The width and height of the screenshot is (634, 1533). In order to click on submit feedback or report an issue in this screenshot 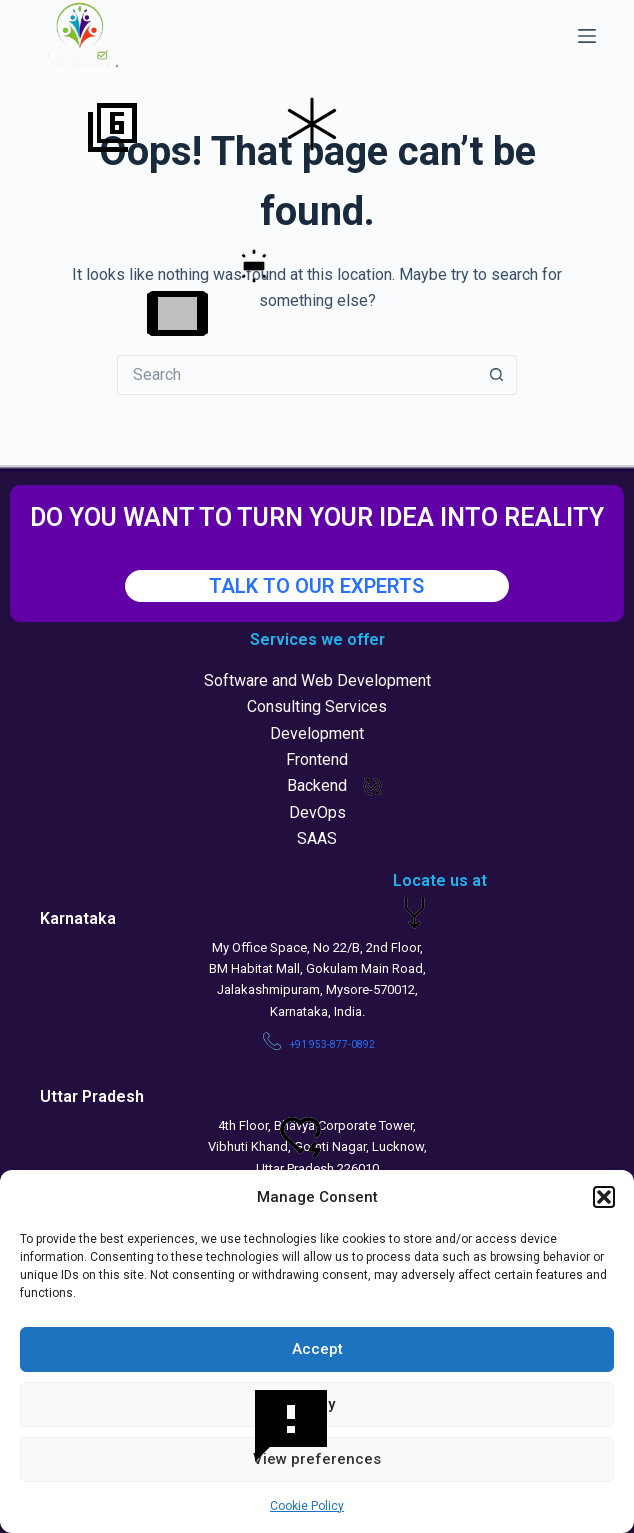, I will do `click(291, 1426)`.